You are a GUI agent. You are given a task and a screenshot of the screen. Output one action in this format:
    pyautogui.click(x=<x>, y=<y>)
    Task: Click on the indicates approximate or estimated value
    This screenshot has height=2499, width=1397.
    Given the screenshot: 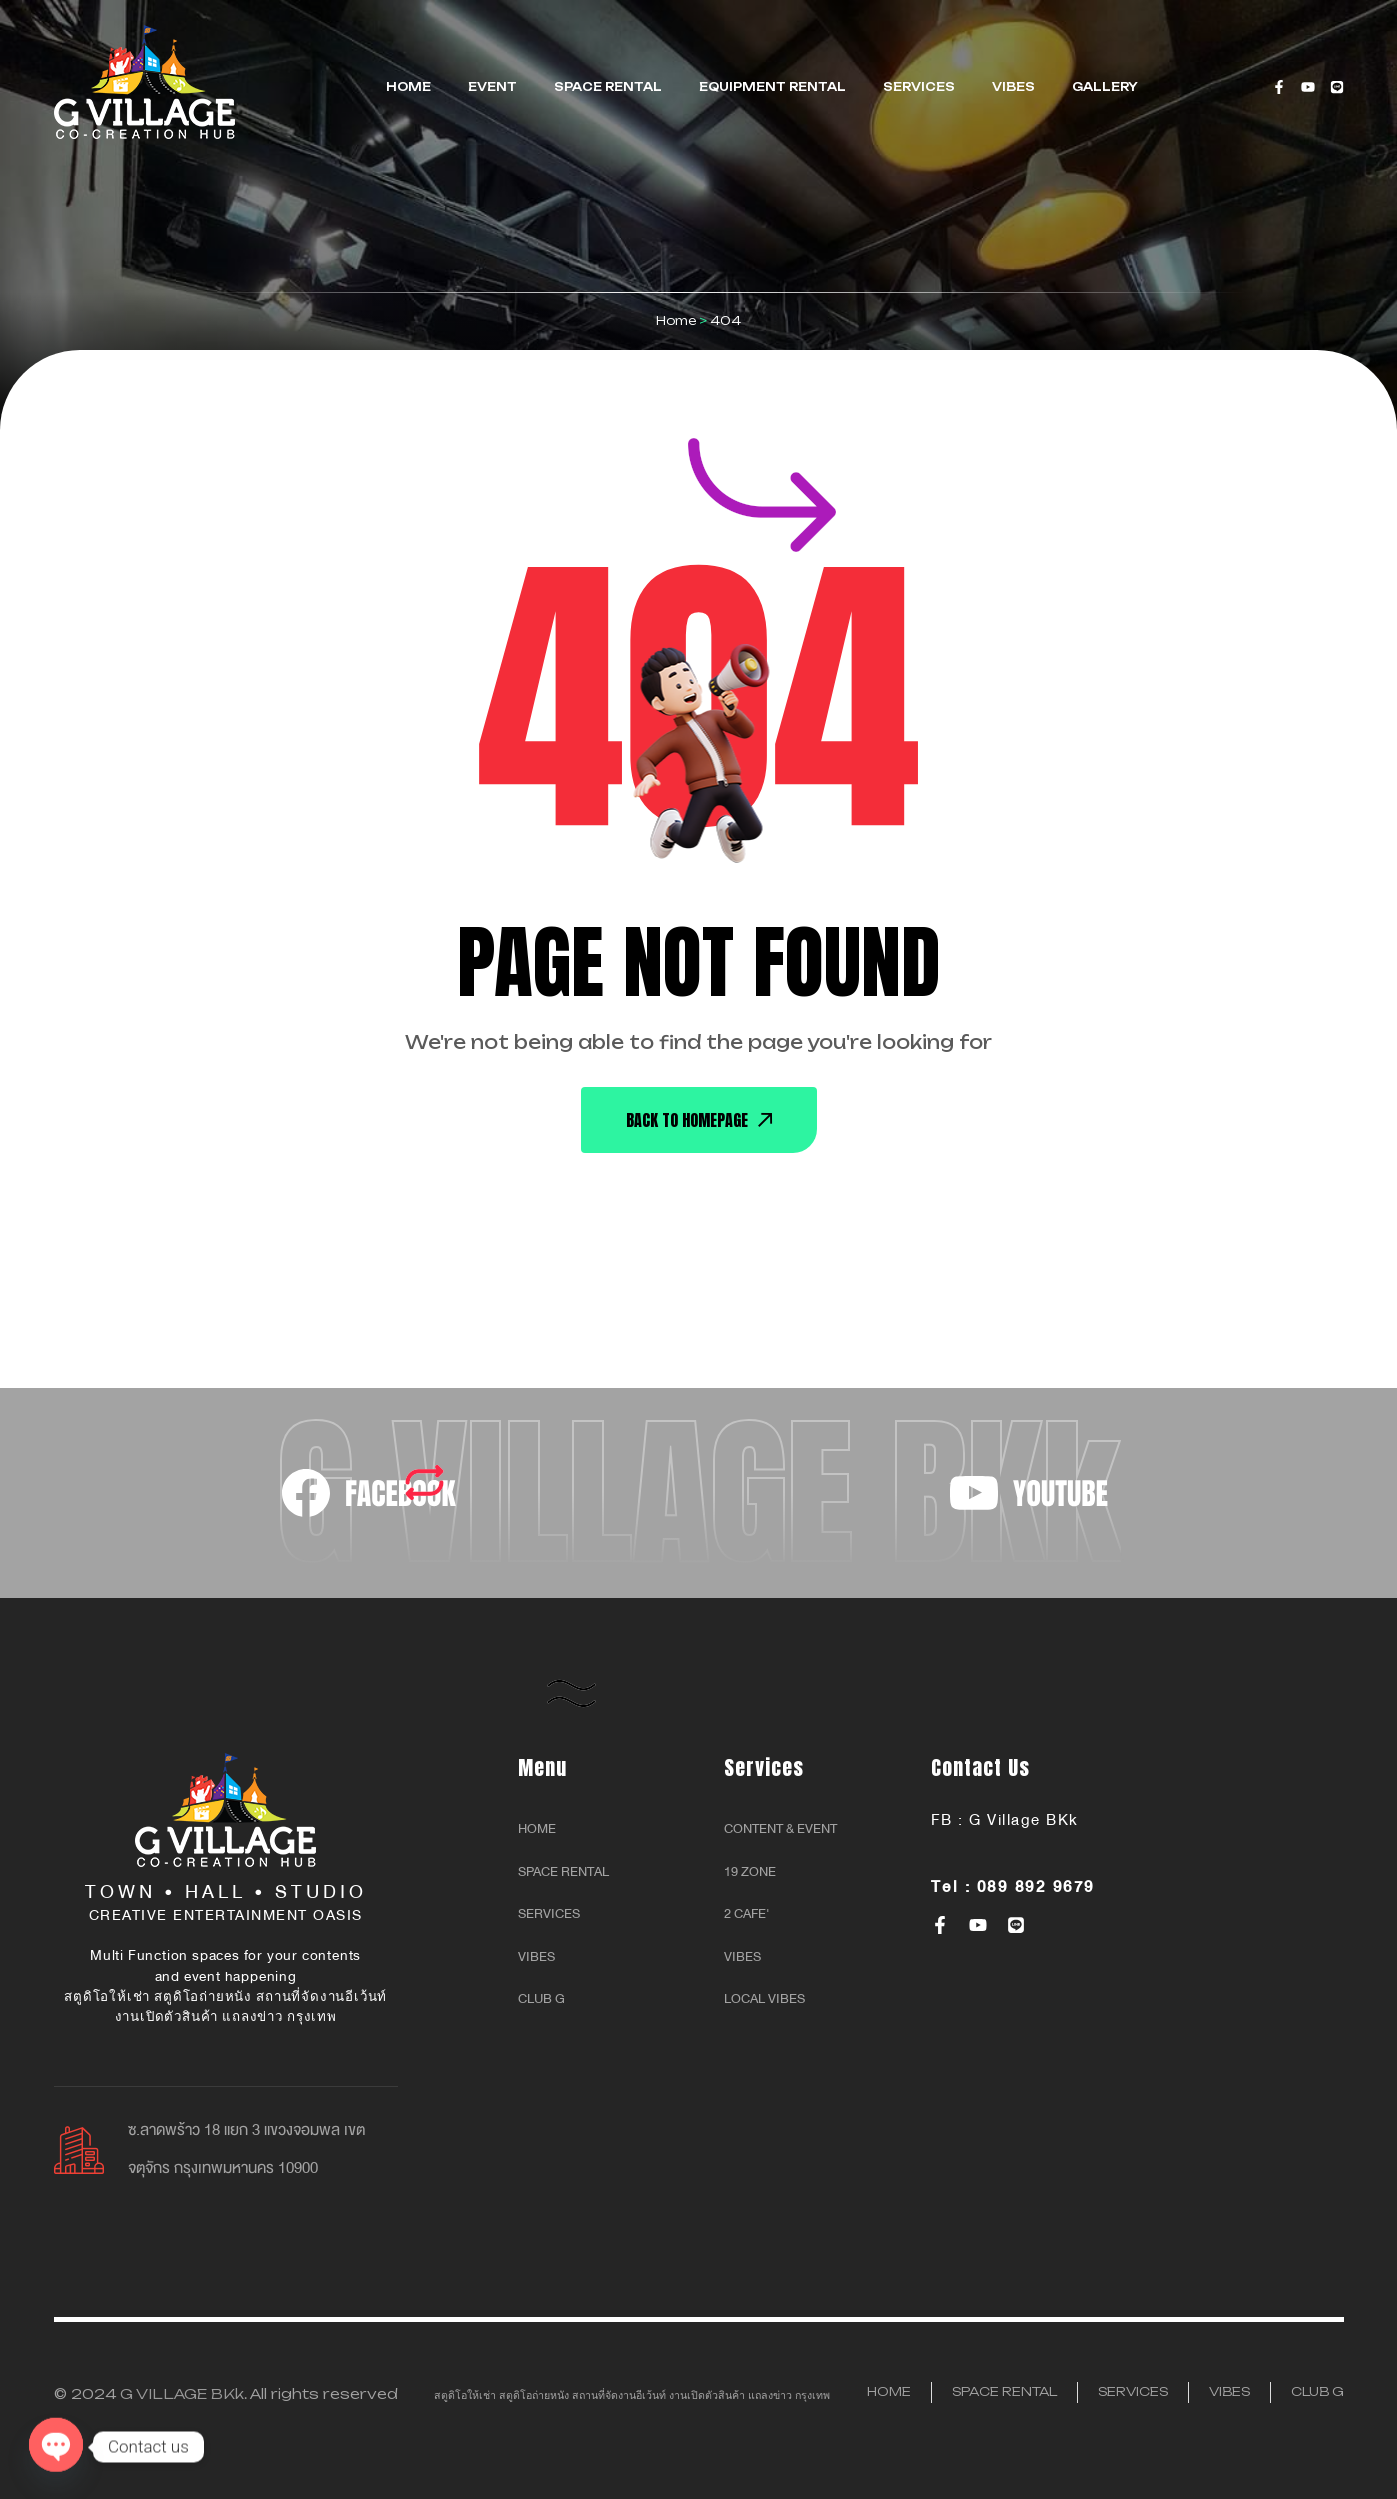 What is the action you would take?
    pyautogui.click(x=571, y=1693)
    